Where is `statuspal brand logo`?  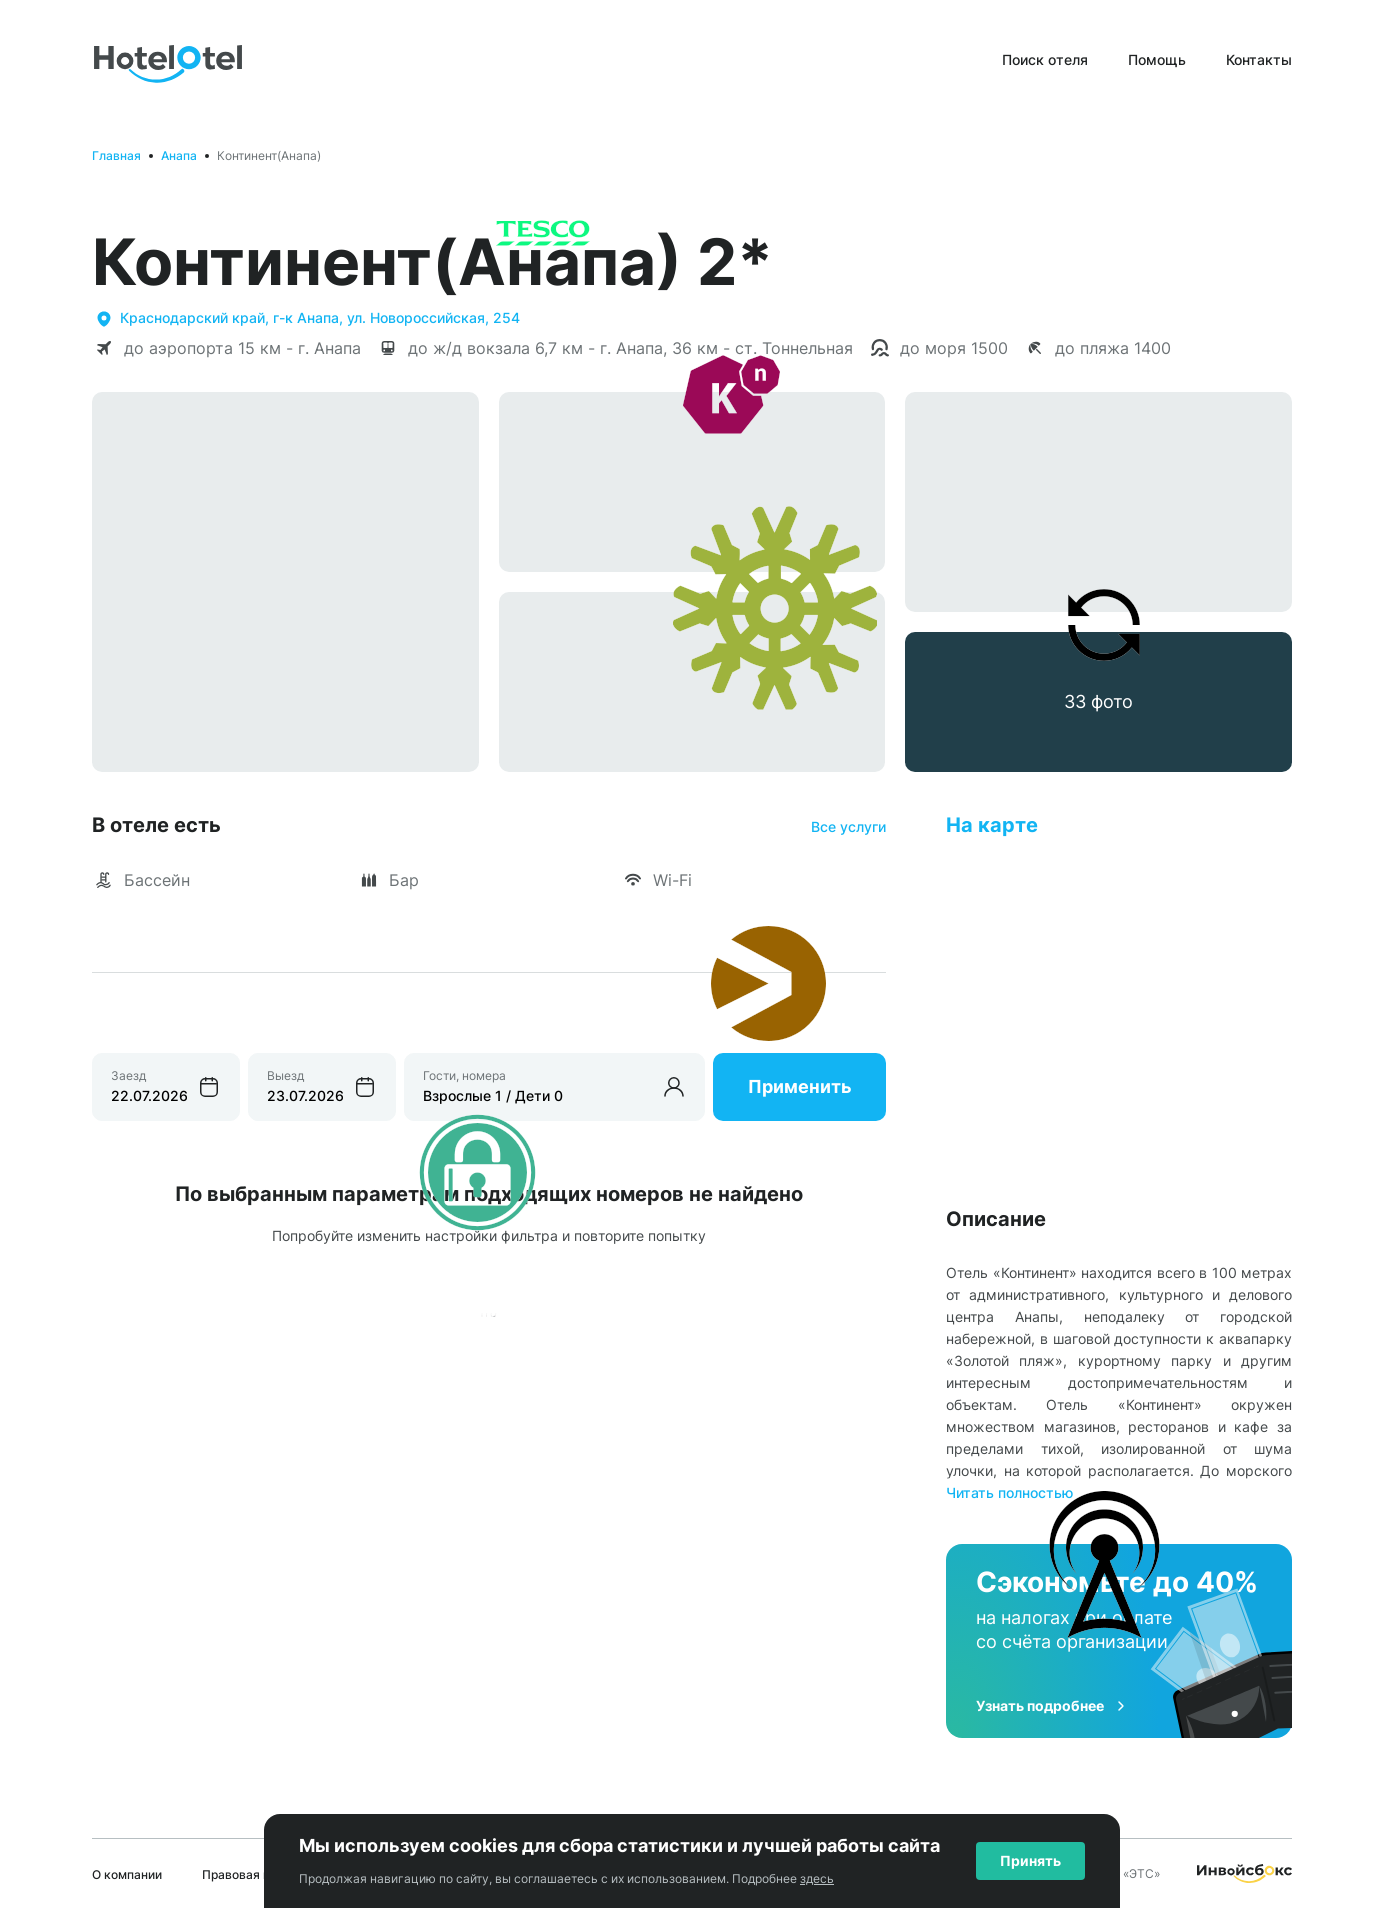
statuspal brand logo is located at coordinates (1104, 1564).